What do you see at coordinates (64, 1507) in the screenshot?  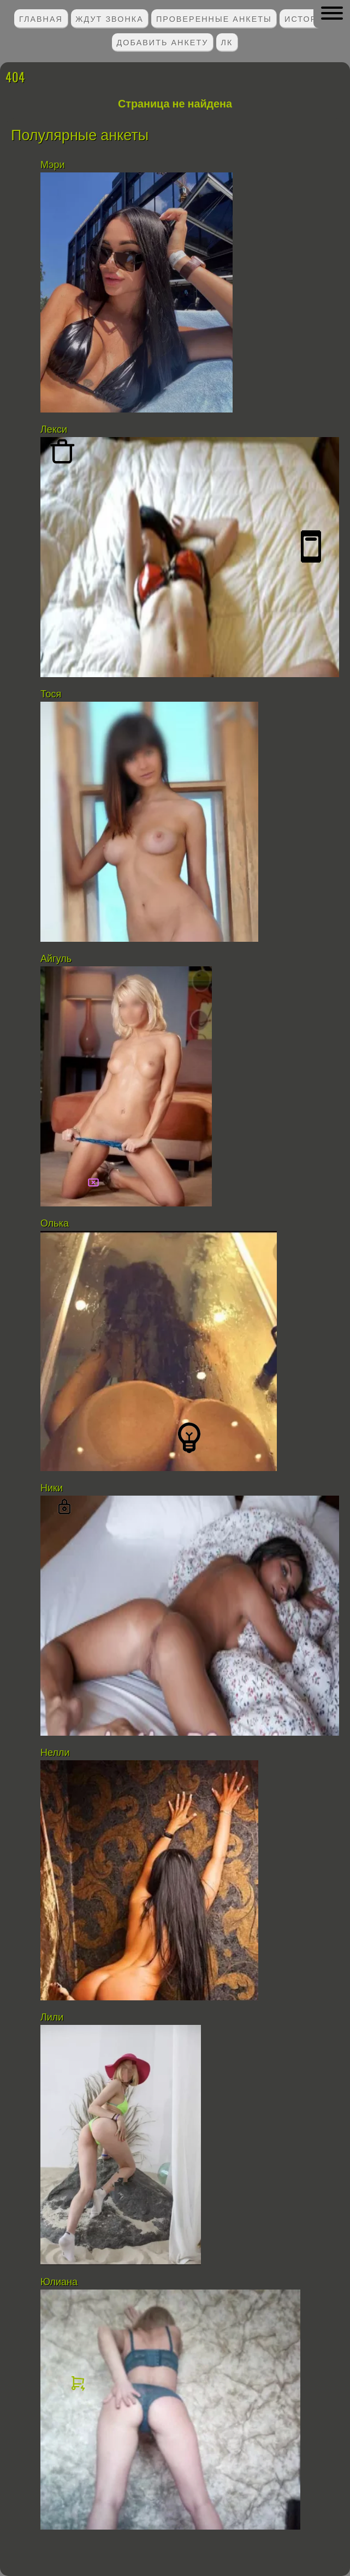 I see `indicates a locked or secure item` at bounding box center [64, 1507].